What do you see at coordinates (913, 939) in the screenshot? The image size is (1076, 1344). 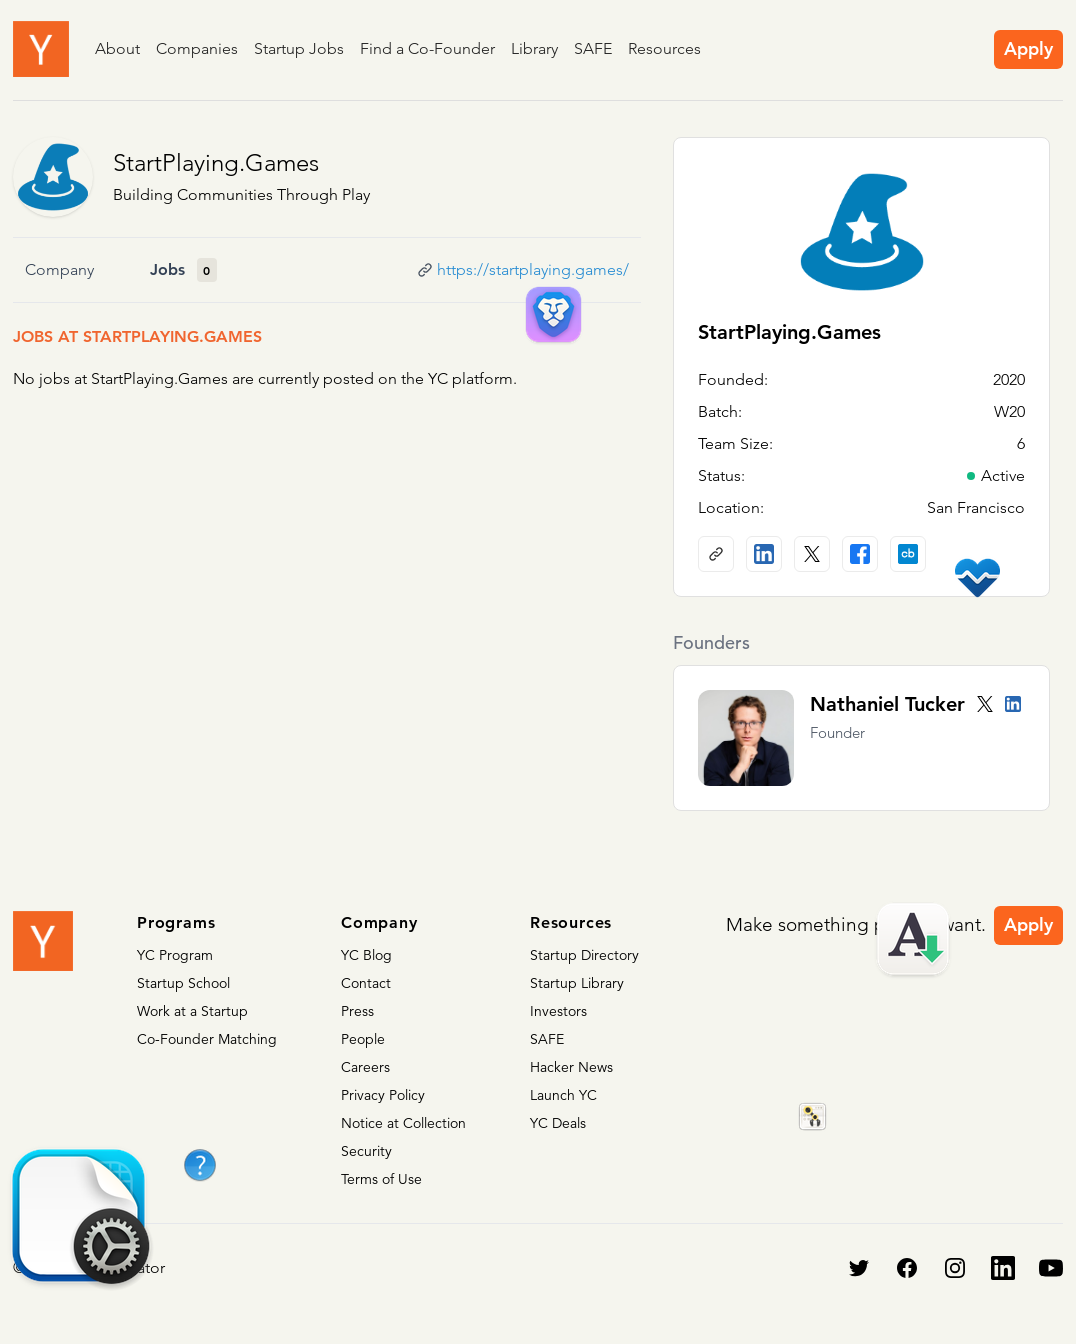 I see `download and install new fonts` at bounding box center [913, 939].